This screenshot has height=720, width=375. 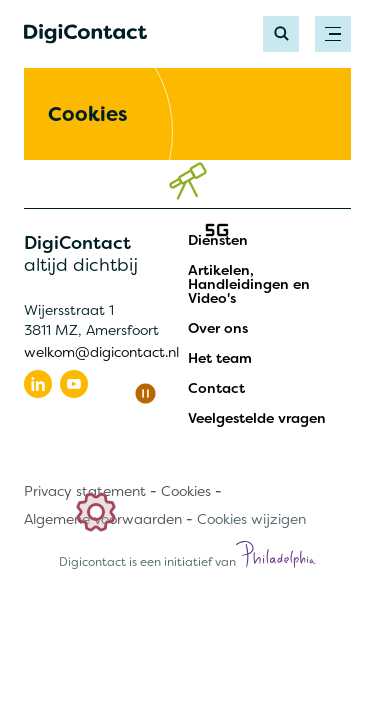 I want to click on pause media playback, so click(x=145, y=393).